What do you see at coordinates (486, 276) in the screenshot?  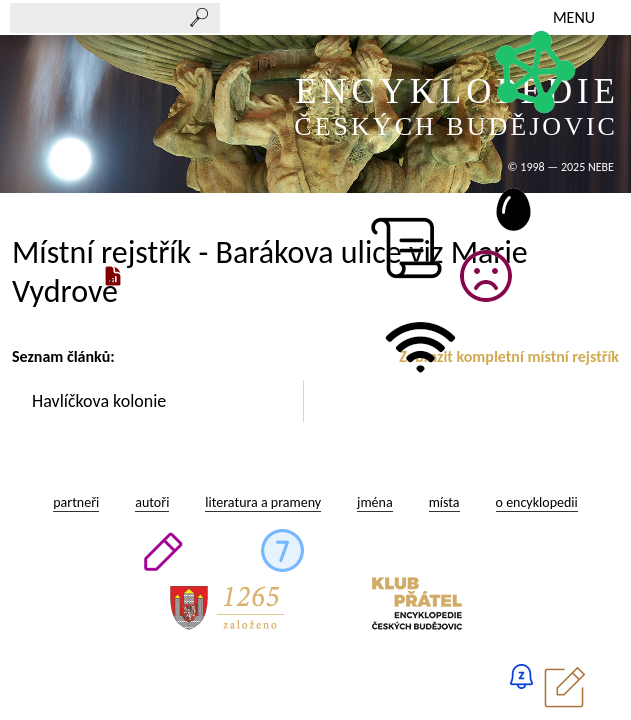 I see `indicate negative feedback or dissatisfaction` at bounding box center [486, 276].